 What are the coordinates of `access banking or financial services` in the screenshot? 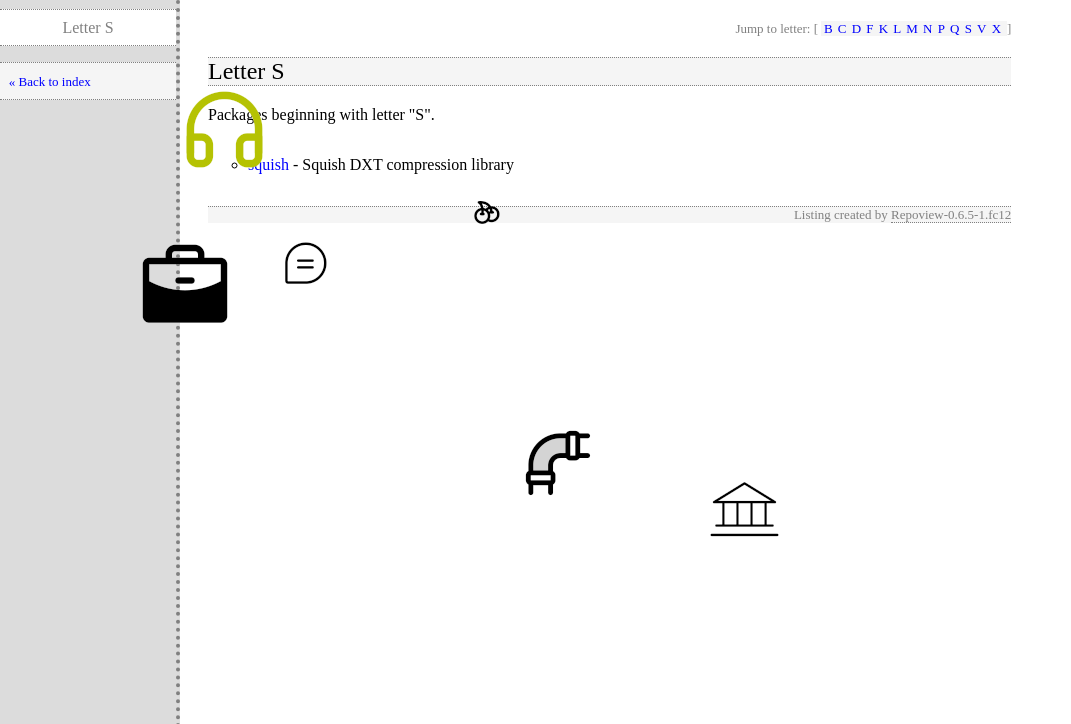 It's located at (744, 511).